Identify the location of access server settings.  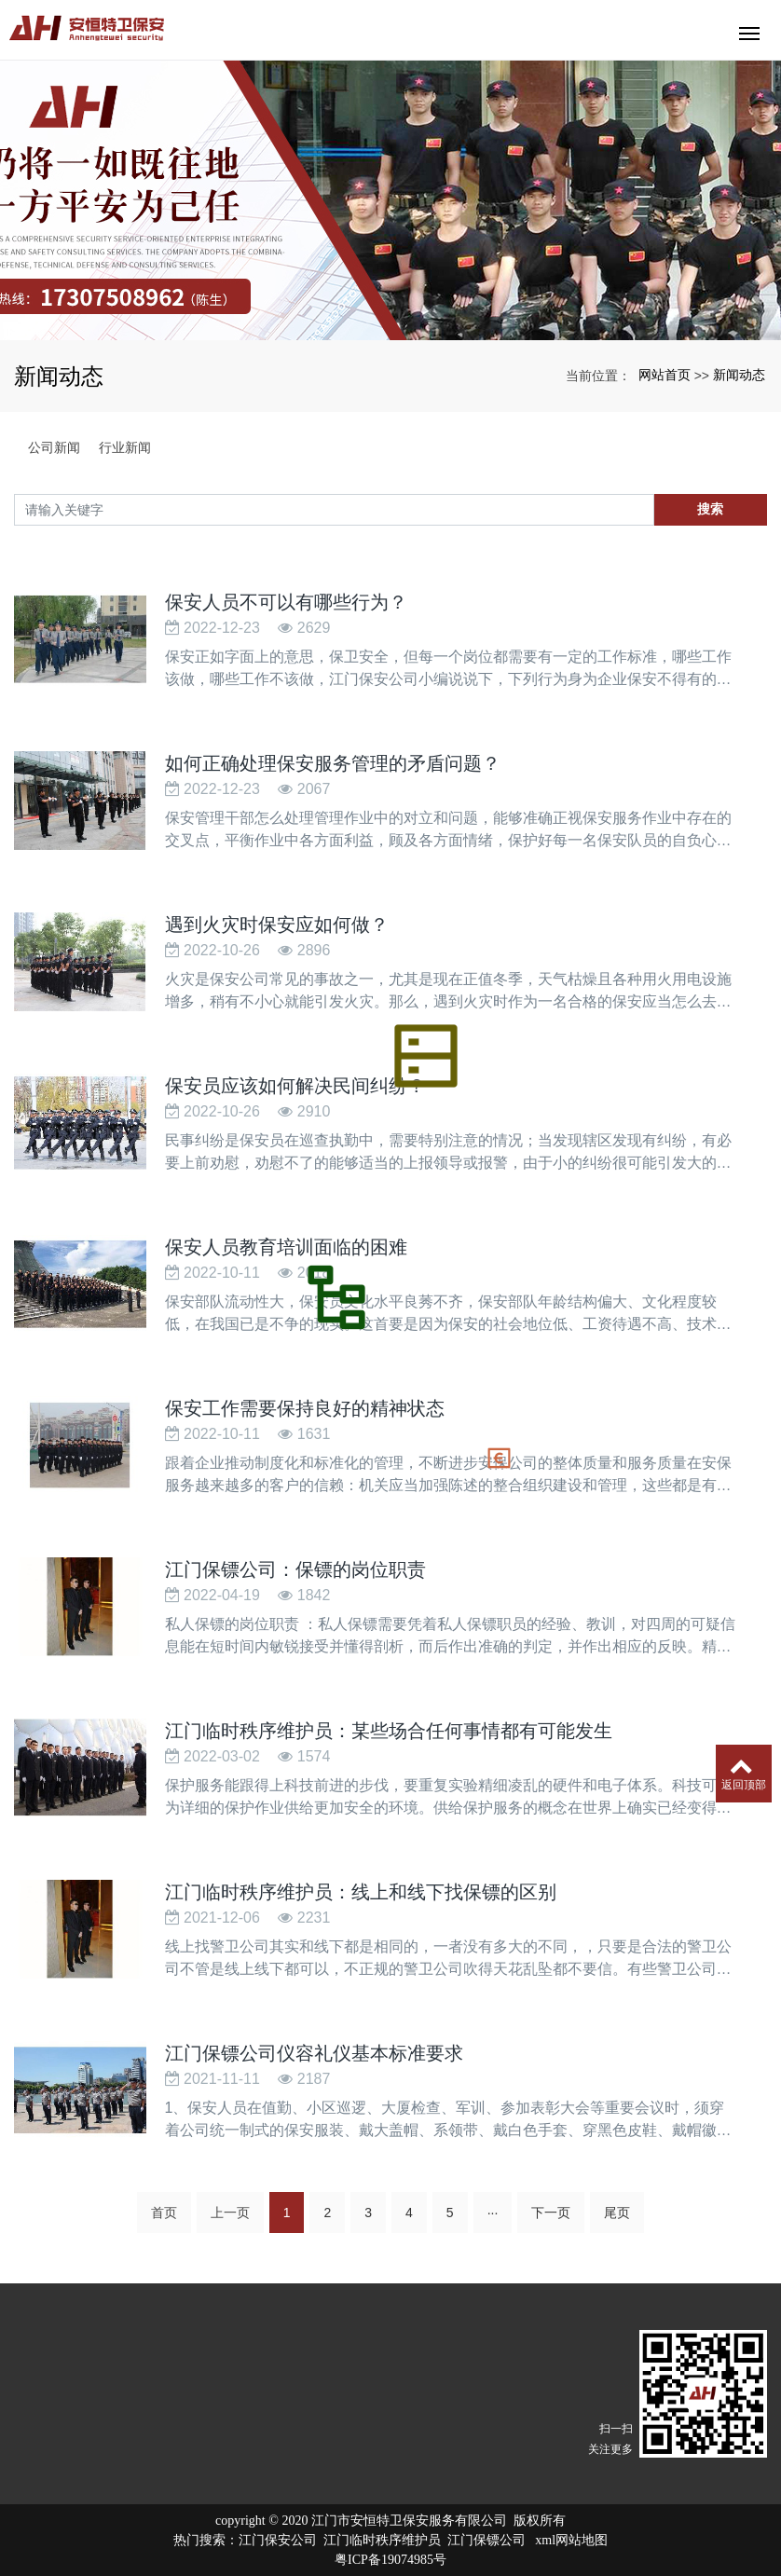
(426, 1056).